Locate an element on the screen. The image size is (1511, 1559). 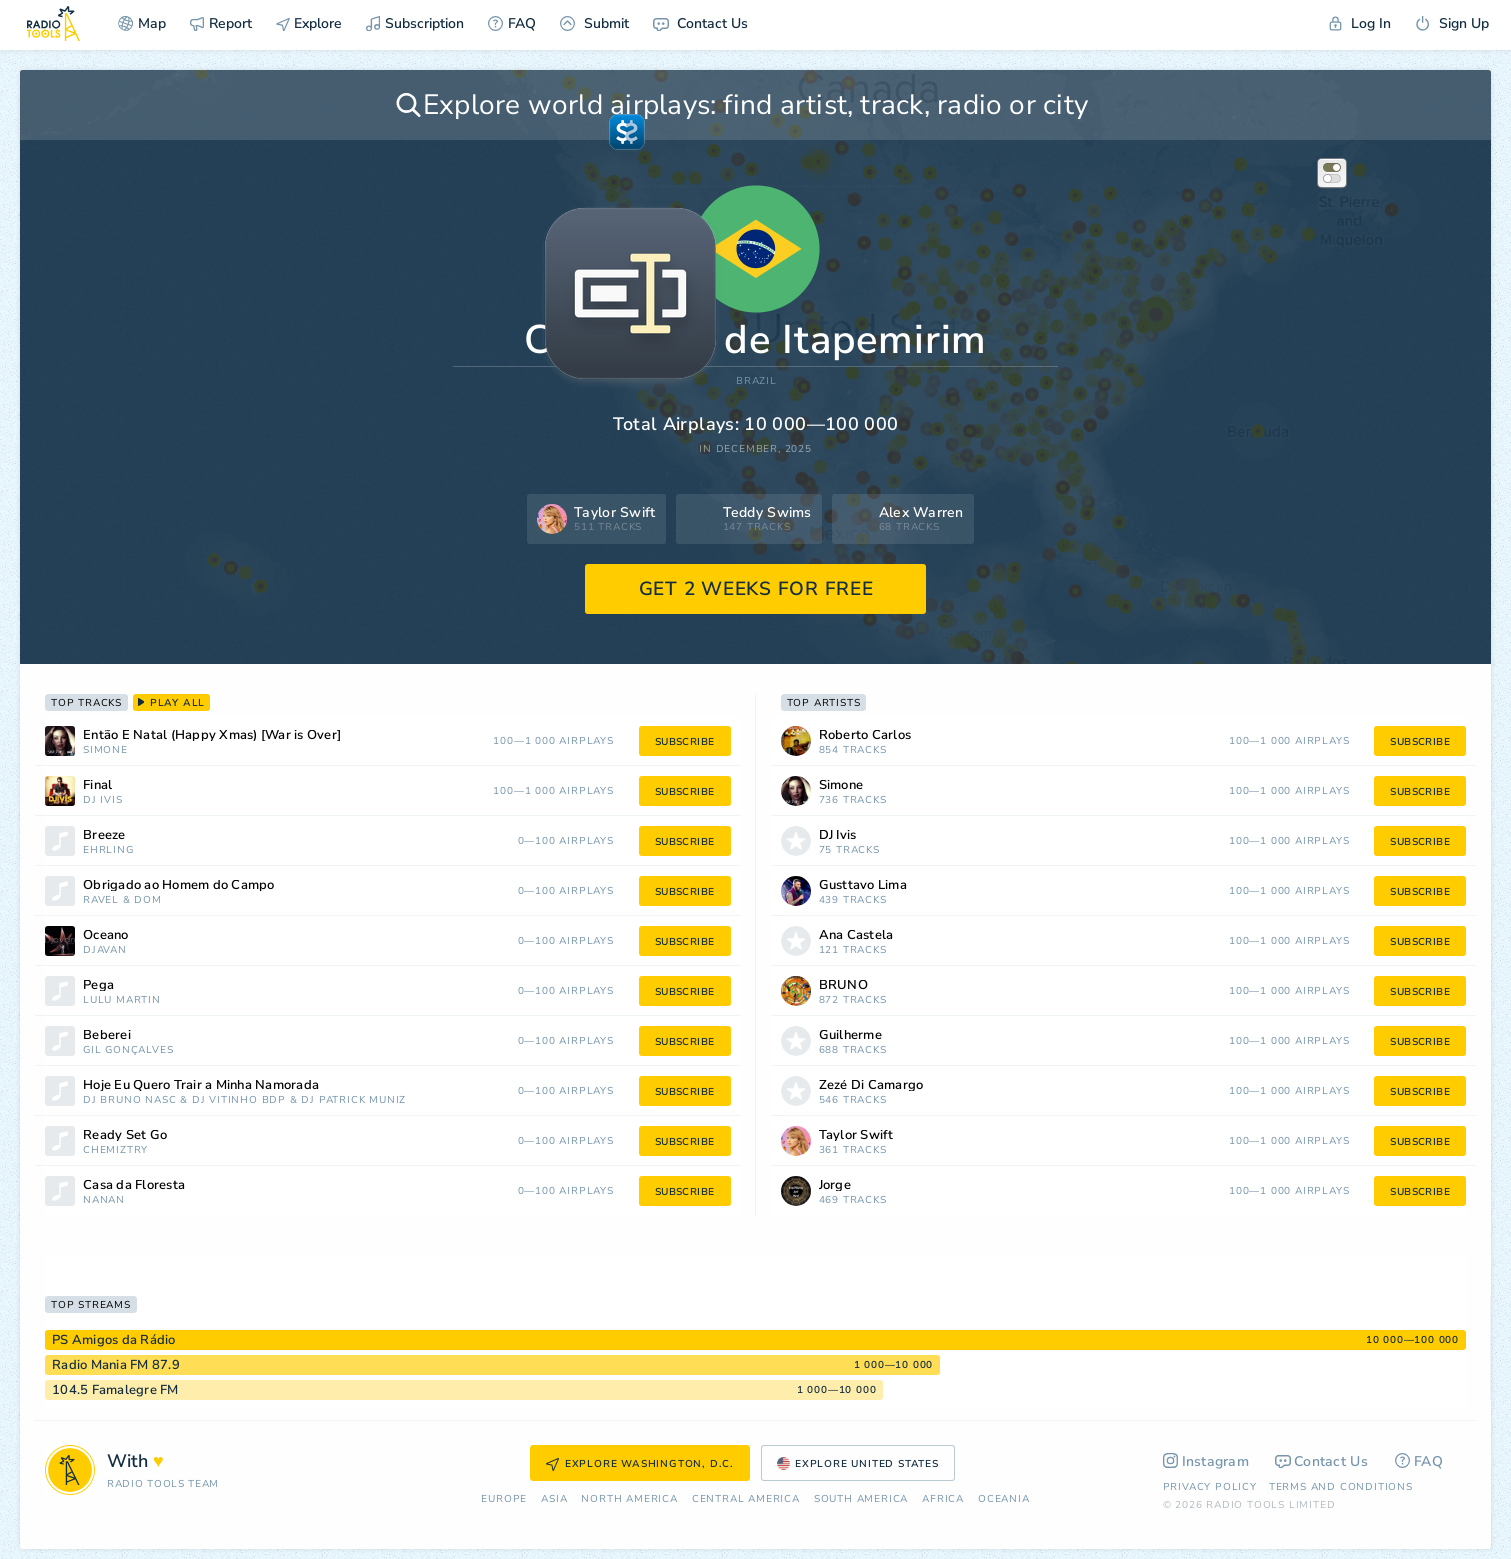
open desktop preferences or settings is located at coordinates (1332, 173).